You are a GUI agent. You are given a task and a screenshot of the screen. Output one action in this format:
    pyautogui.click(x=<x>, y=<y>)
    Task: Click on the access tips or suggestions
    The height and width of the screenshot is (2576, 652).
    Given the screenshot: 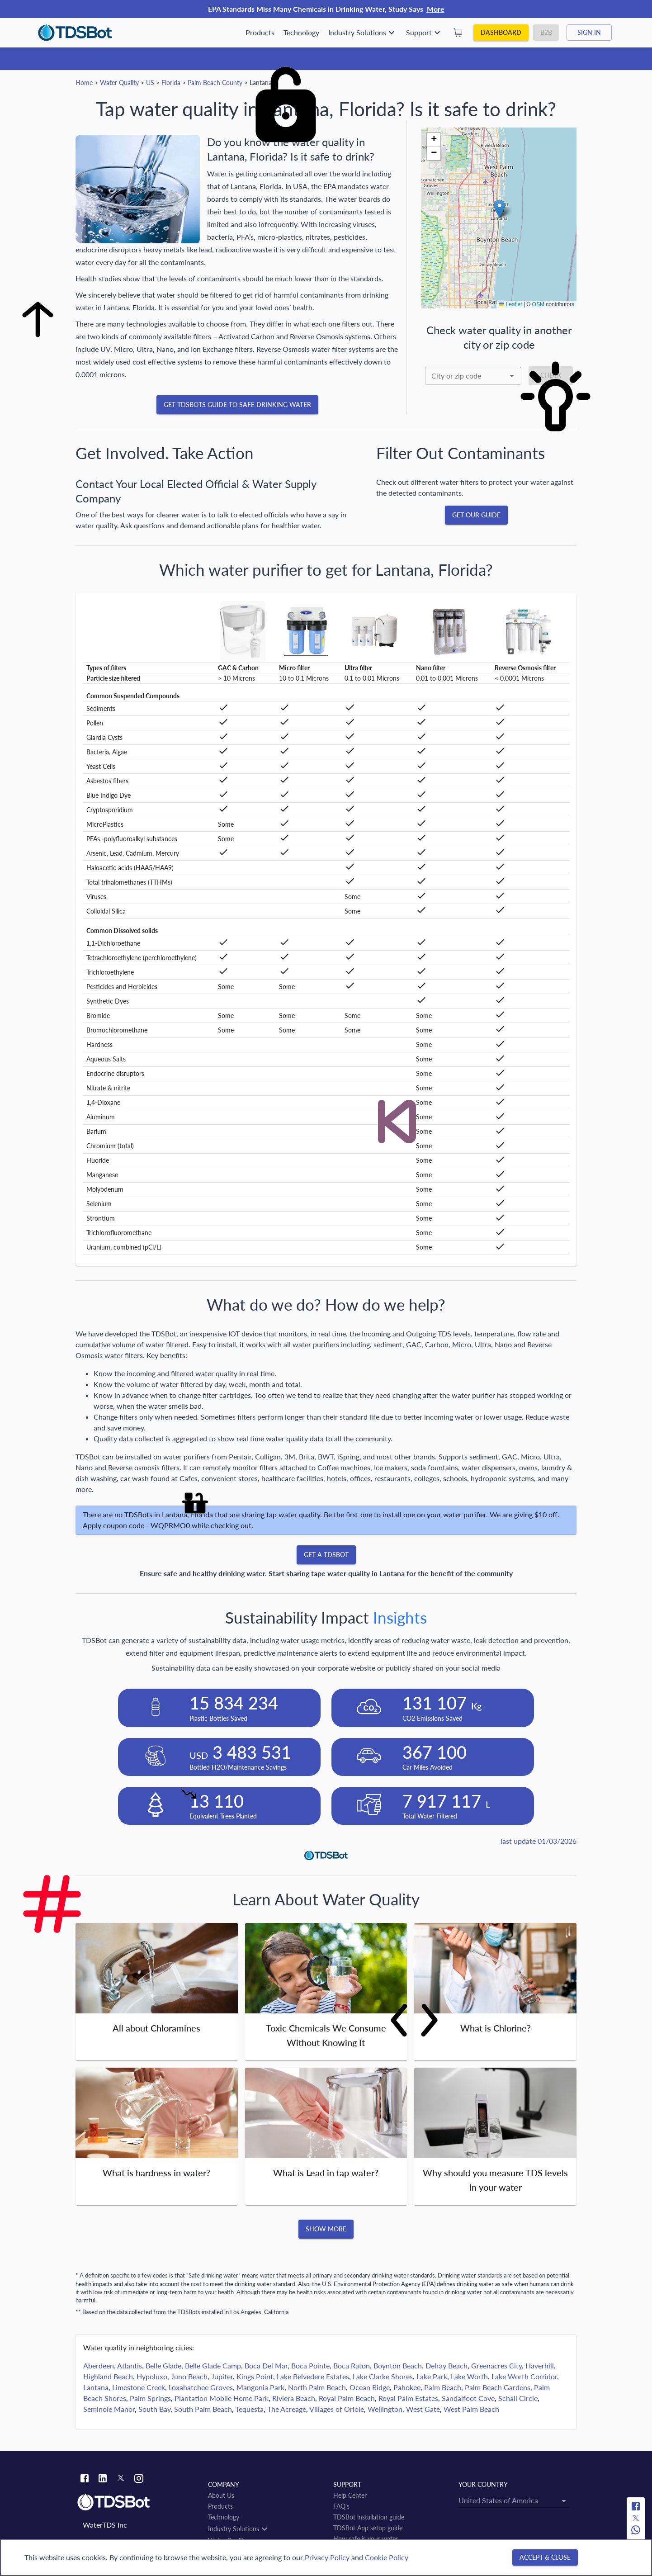 What is the action you would take?
    pyautogui.click(x=555, y=396)
    